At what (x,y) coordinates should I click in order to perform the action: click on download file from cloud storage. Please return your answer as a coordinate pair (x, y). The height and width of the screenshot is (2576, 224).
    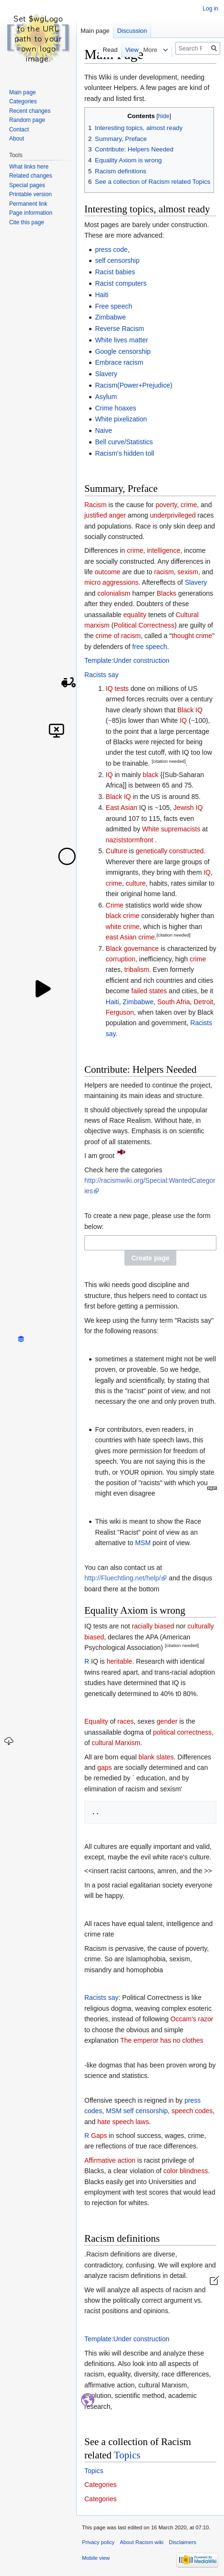
    Looking at the image, I should click on (9, 1741).